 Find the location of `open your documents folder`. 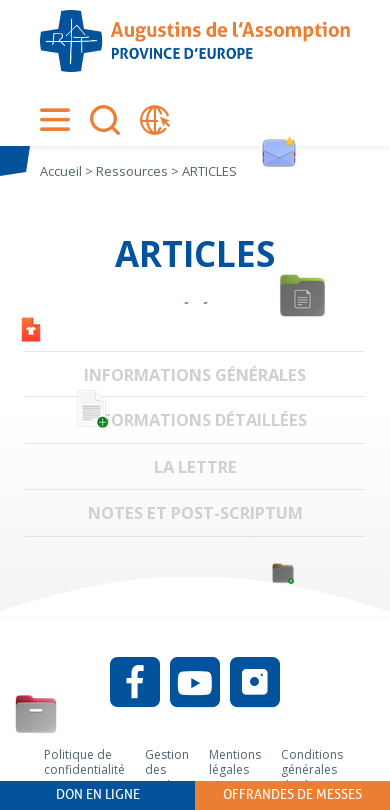

open your documents folder is located at coordinates (302, 295).